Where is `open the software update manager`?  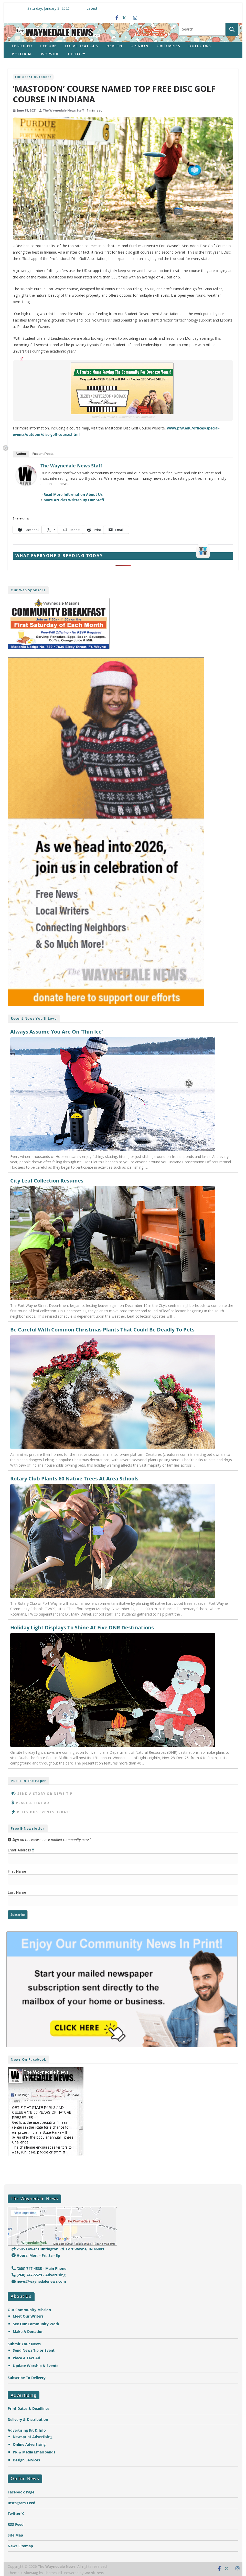
open the software update manager is located at coordinates (189, 1084).